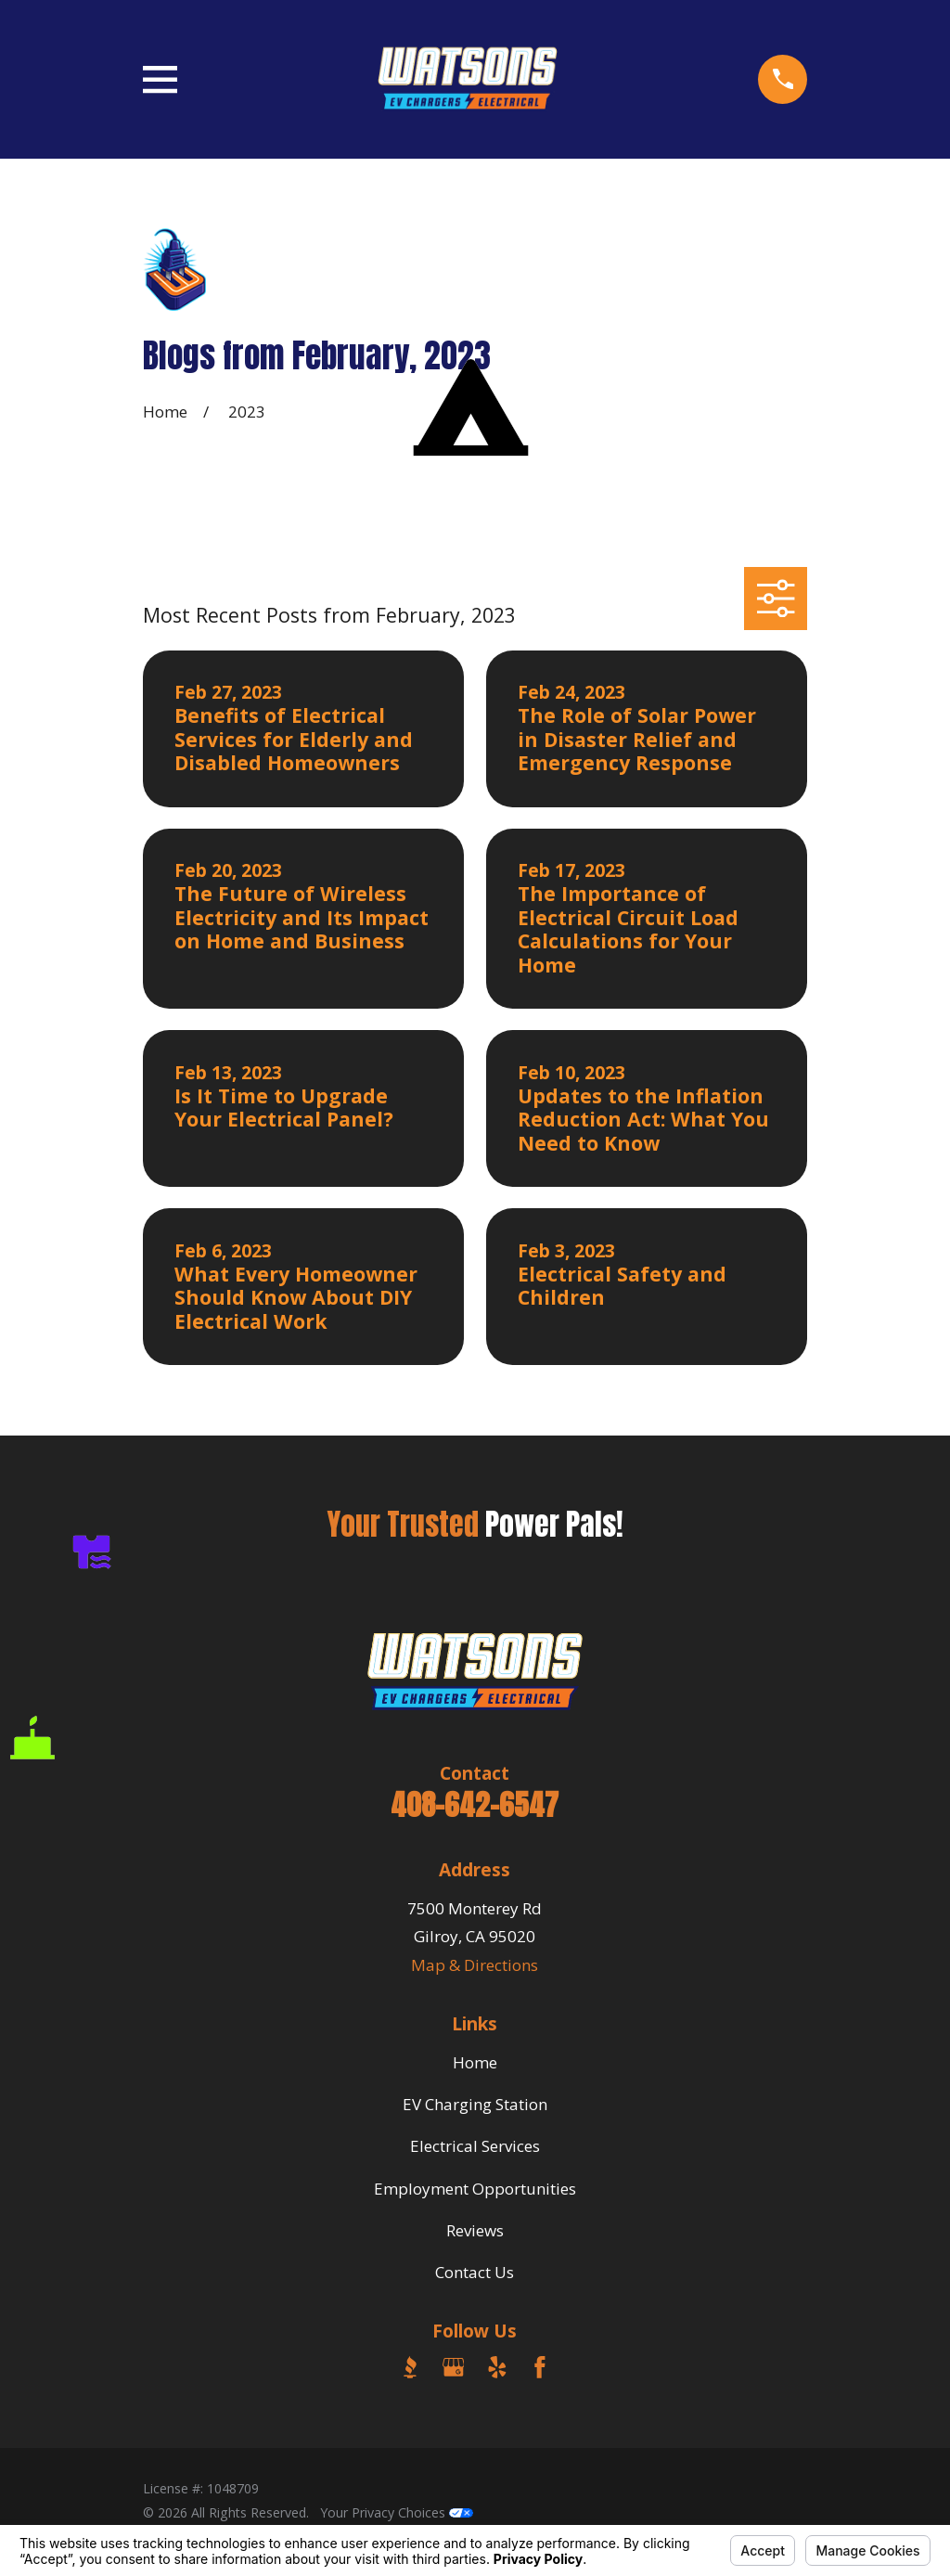 The image size is (950, 2576). I want to click on indicates breathable or ventilated clothing, so click(91, 1552).